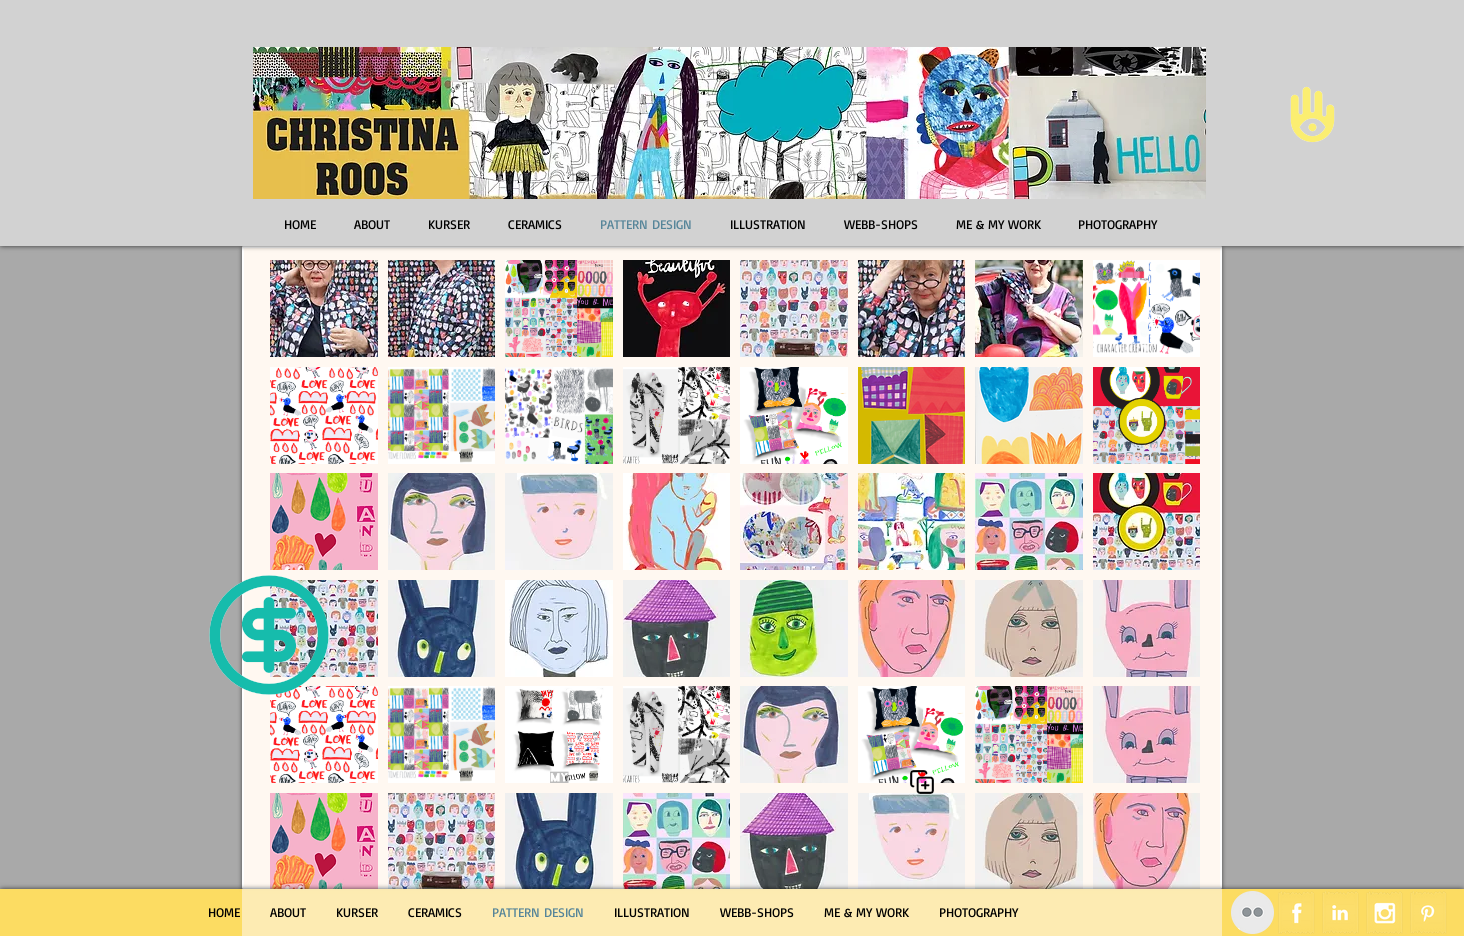 Image resolution: width=1464 pixels, height=936 pixels. What do you see at coordinates (269, 635) in the screenshot?
I see `view account balance or payment options` at bounding box center [269, 635].